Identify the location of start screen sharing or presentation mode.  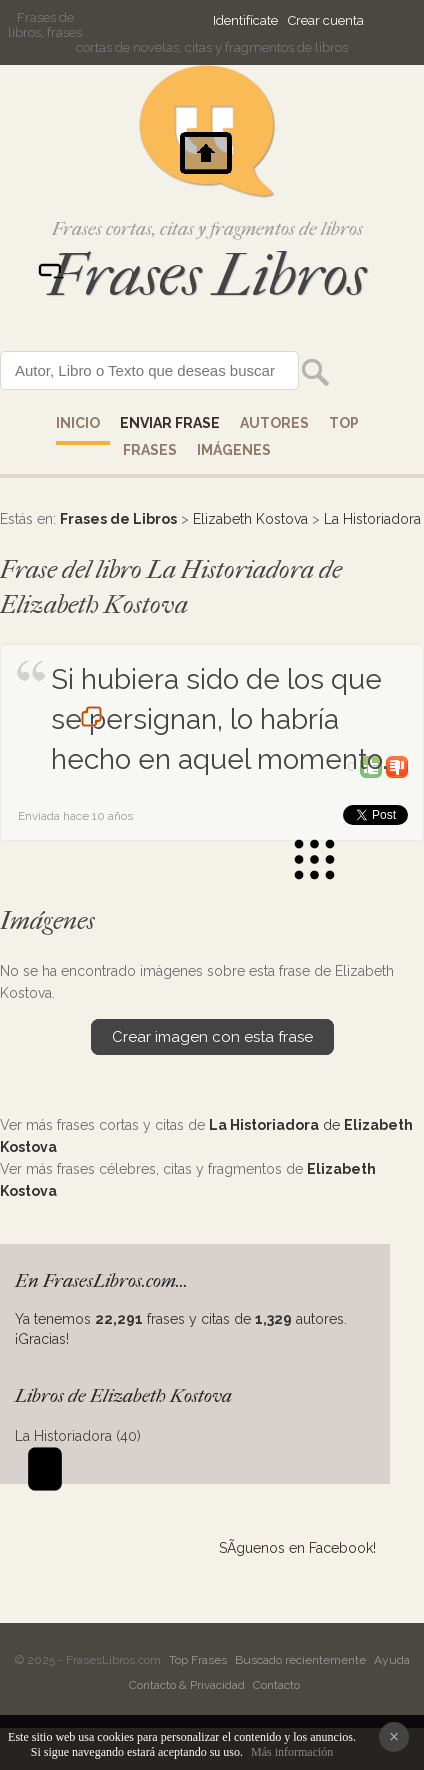
(206, 153).